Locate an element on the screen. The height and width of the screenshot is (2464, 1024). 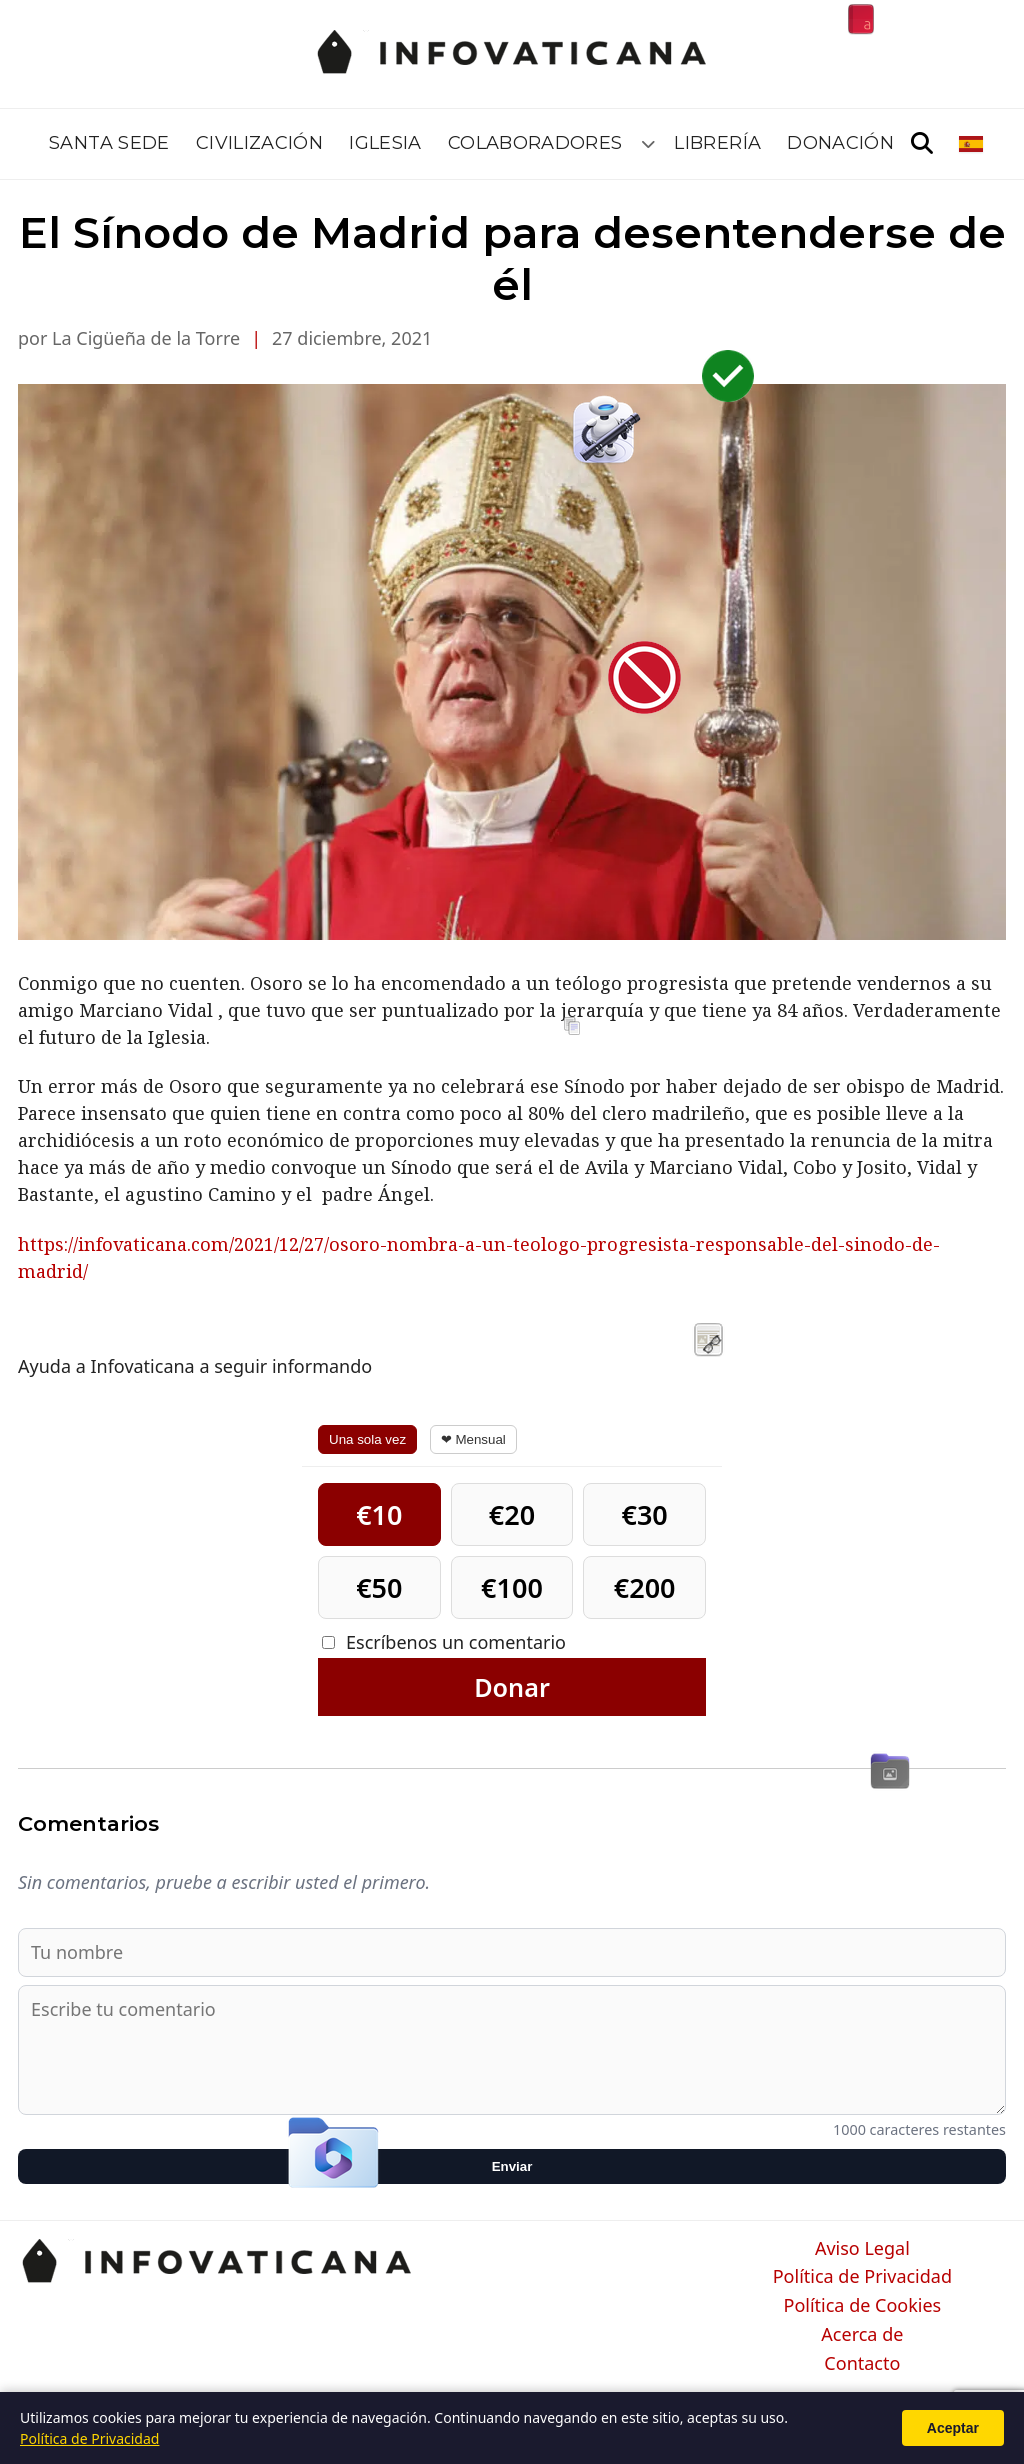
confirm or approve an action is located at coordinates (728, 376).